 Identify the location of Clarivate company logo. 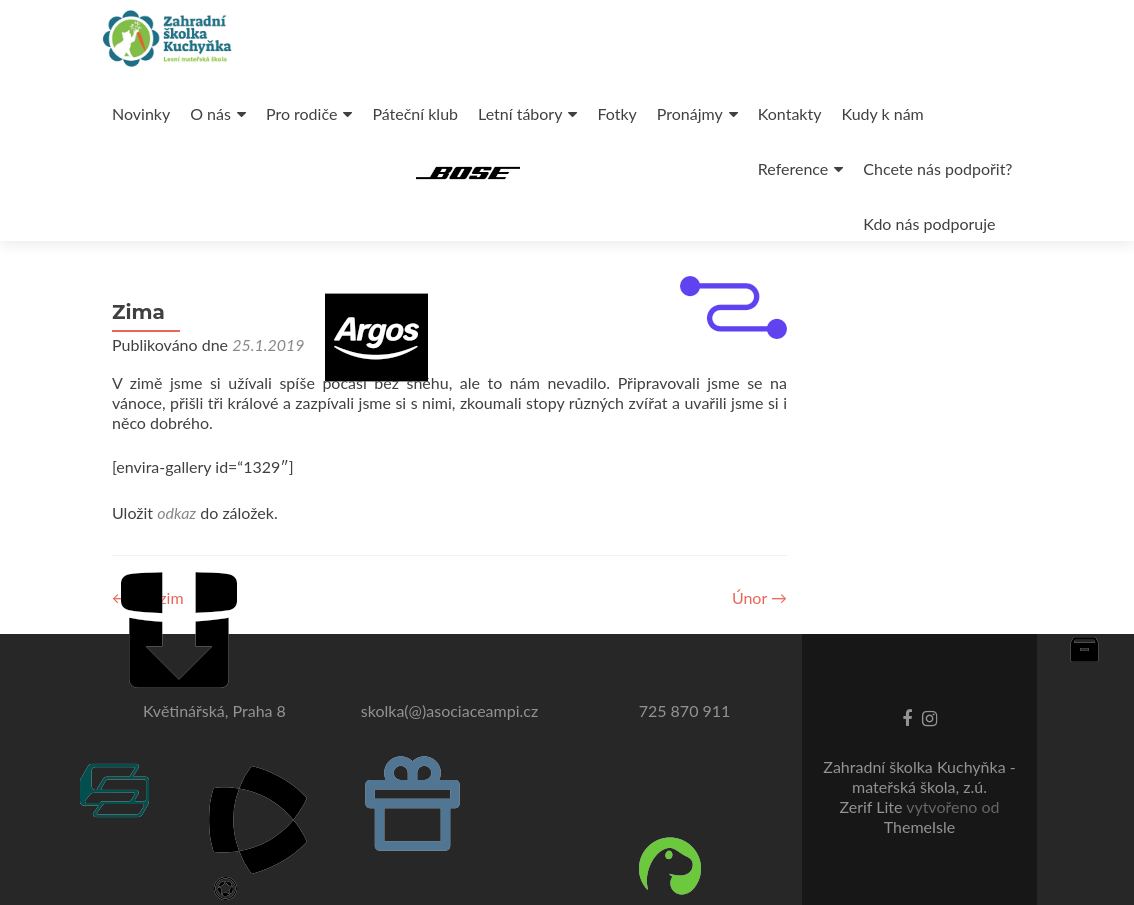
(258, 820).